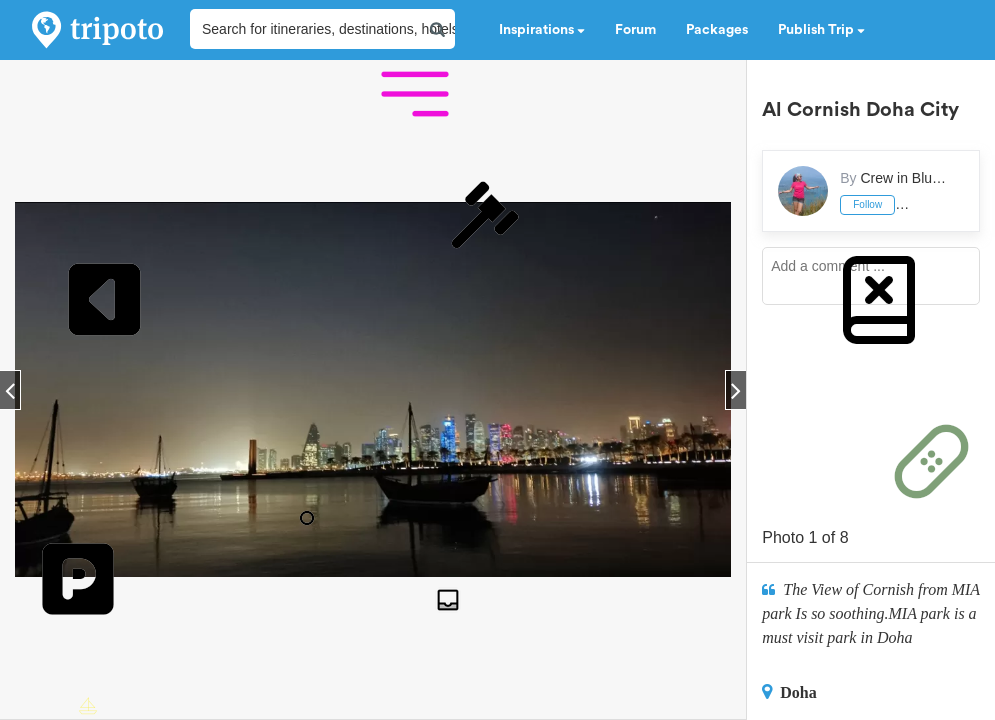 The height and width of the screenshot is (720, 995). Describe the element at coordinates (307, 518) in the screenshot. I see `indicates gender-neutral or unspecified gender option` at that location.